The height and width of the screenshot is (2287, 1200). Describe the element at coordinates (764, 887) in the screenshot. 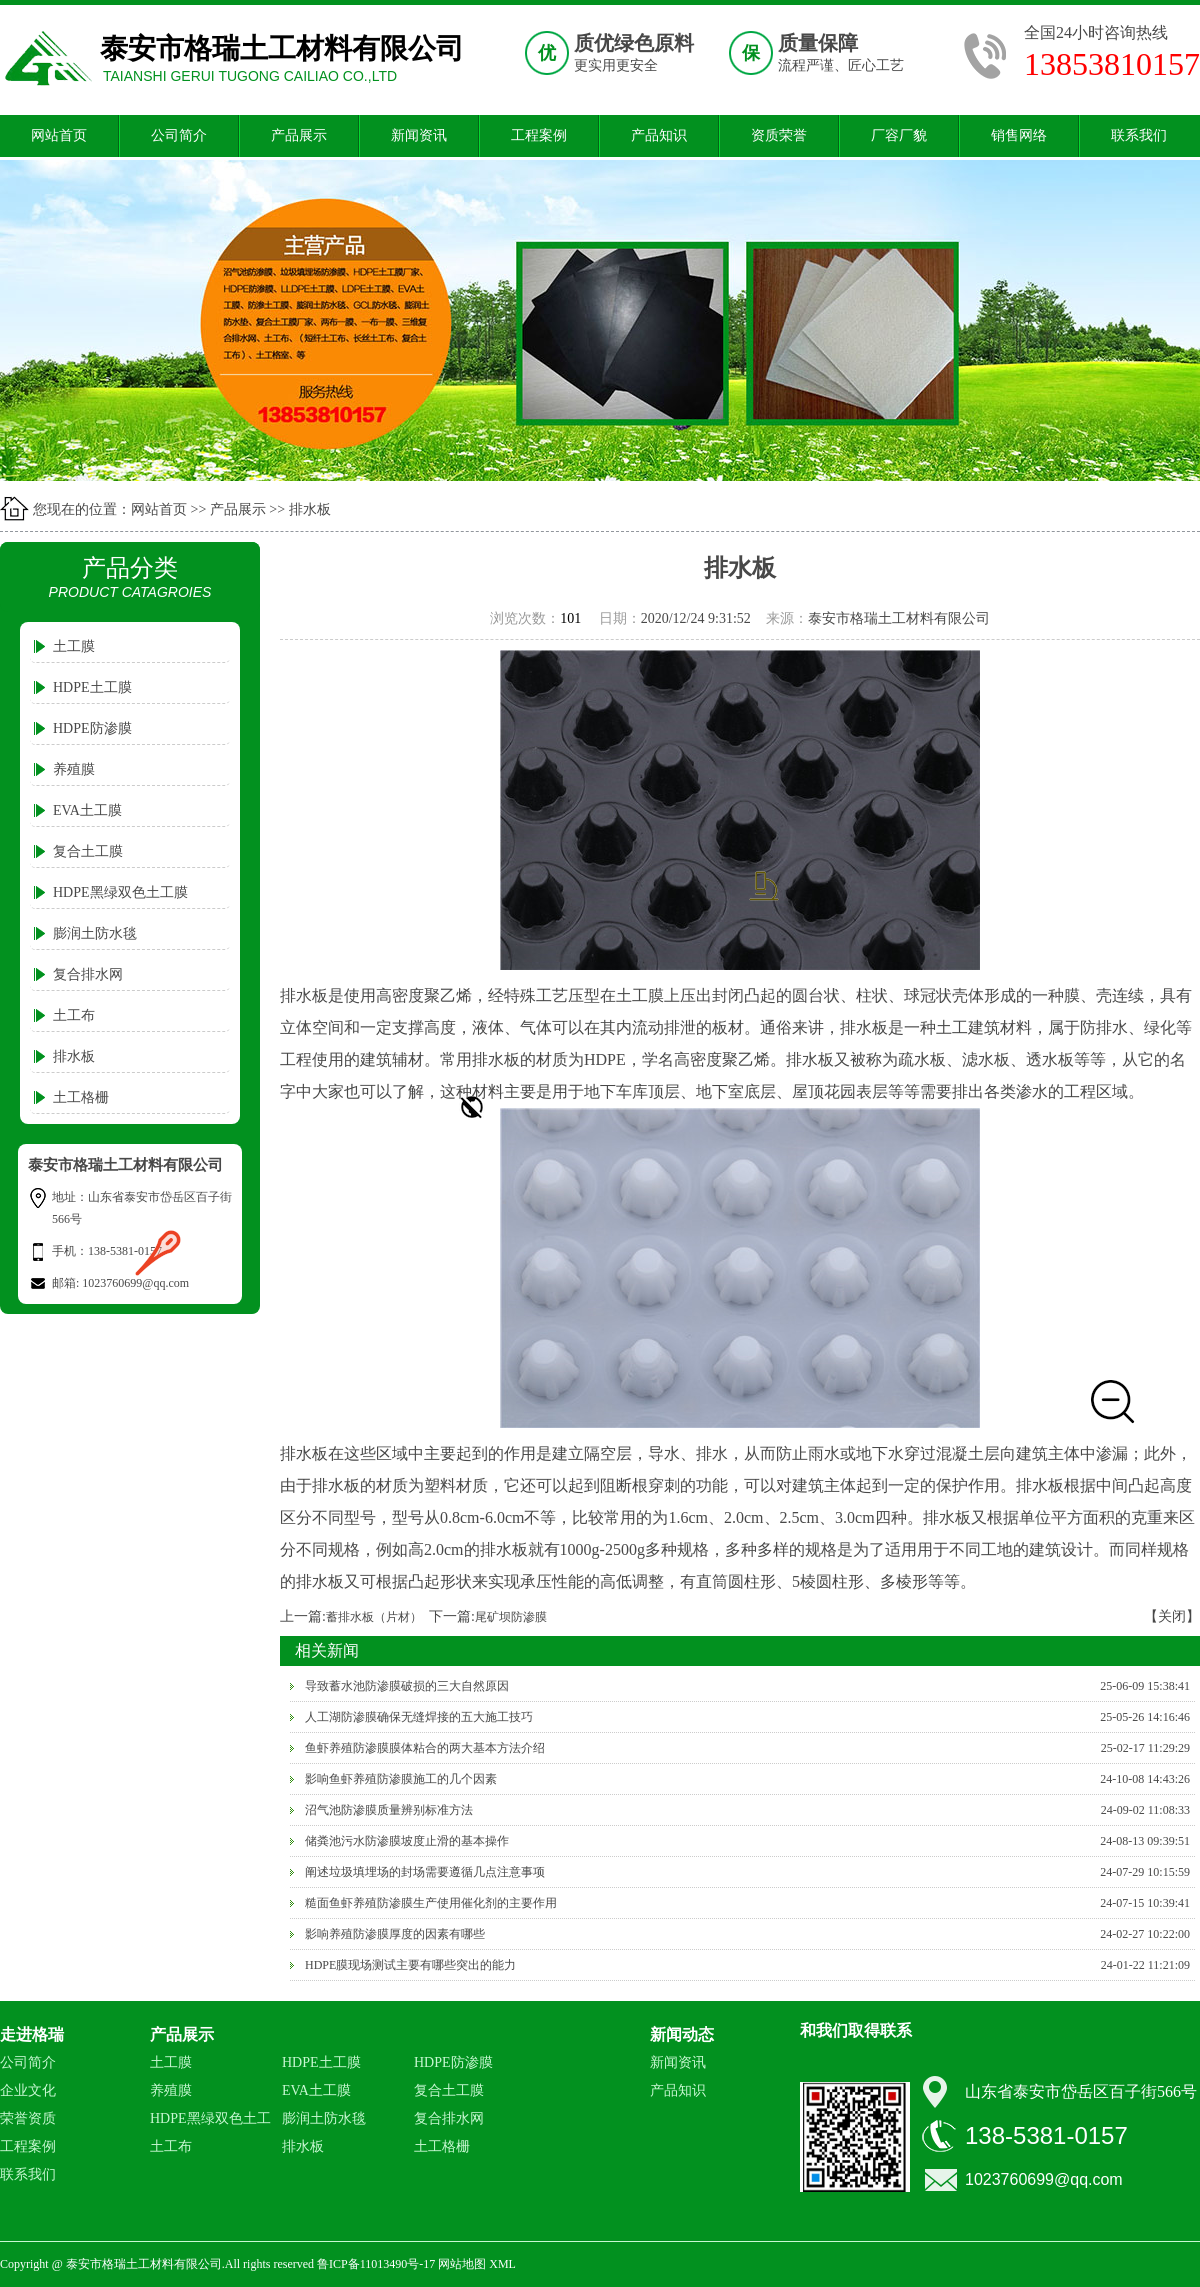

I see `access scientific or research tools` at that location.